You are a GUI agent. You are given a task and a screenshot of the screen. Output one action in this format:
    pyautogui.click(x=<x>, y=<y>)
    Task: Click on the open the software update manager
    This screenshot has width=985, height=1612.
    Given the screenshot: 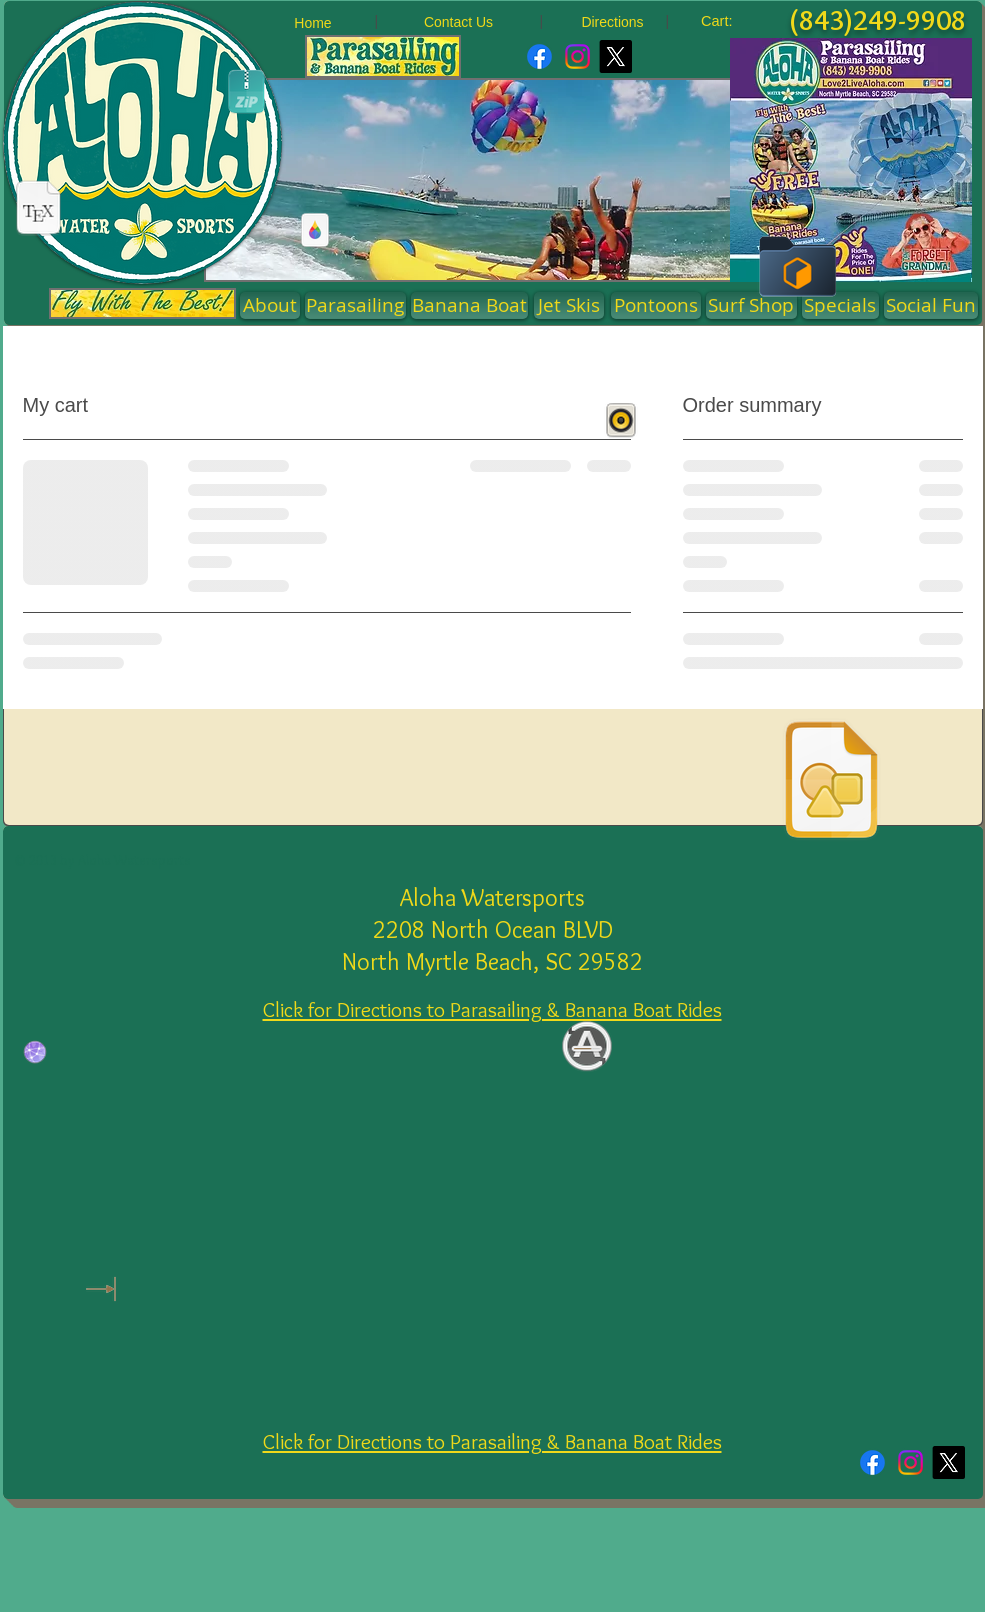 What is the action you would take?
    pyautogui.click(x=587, y=1046)
    